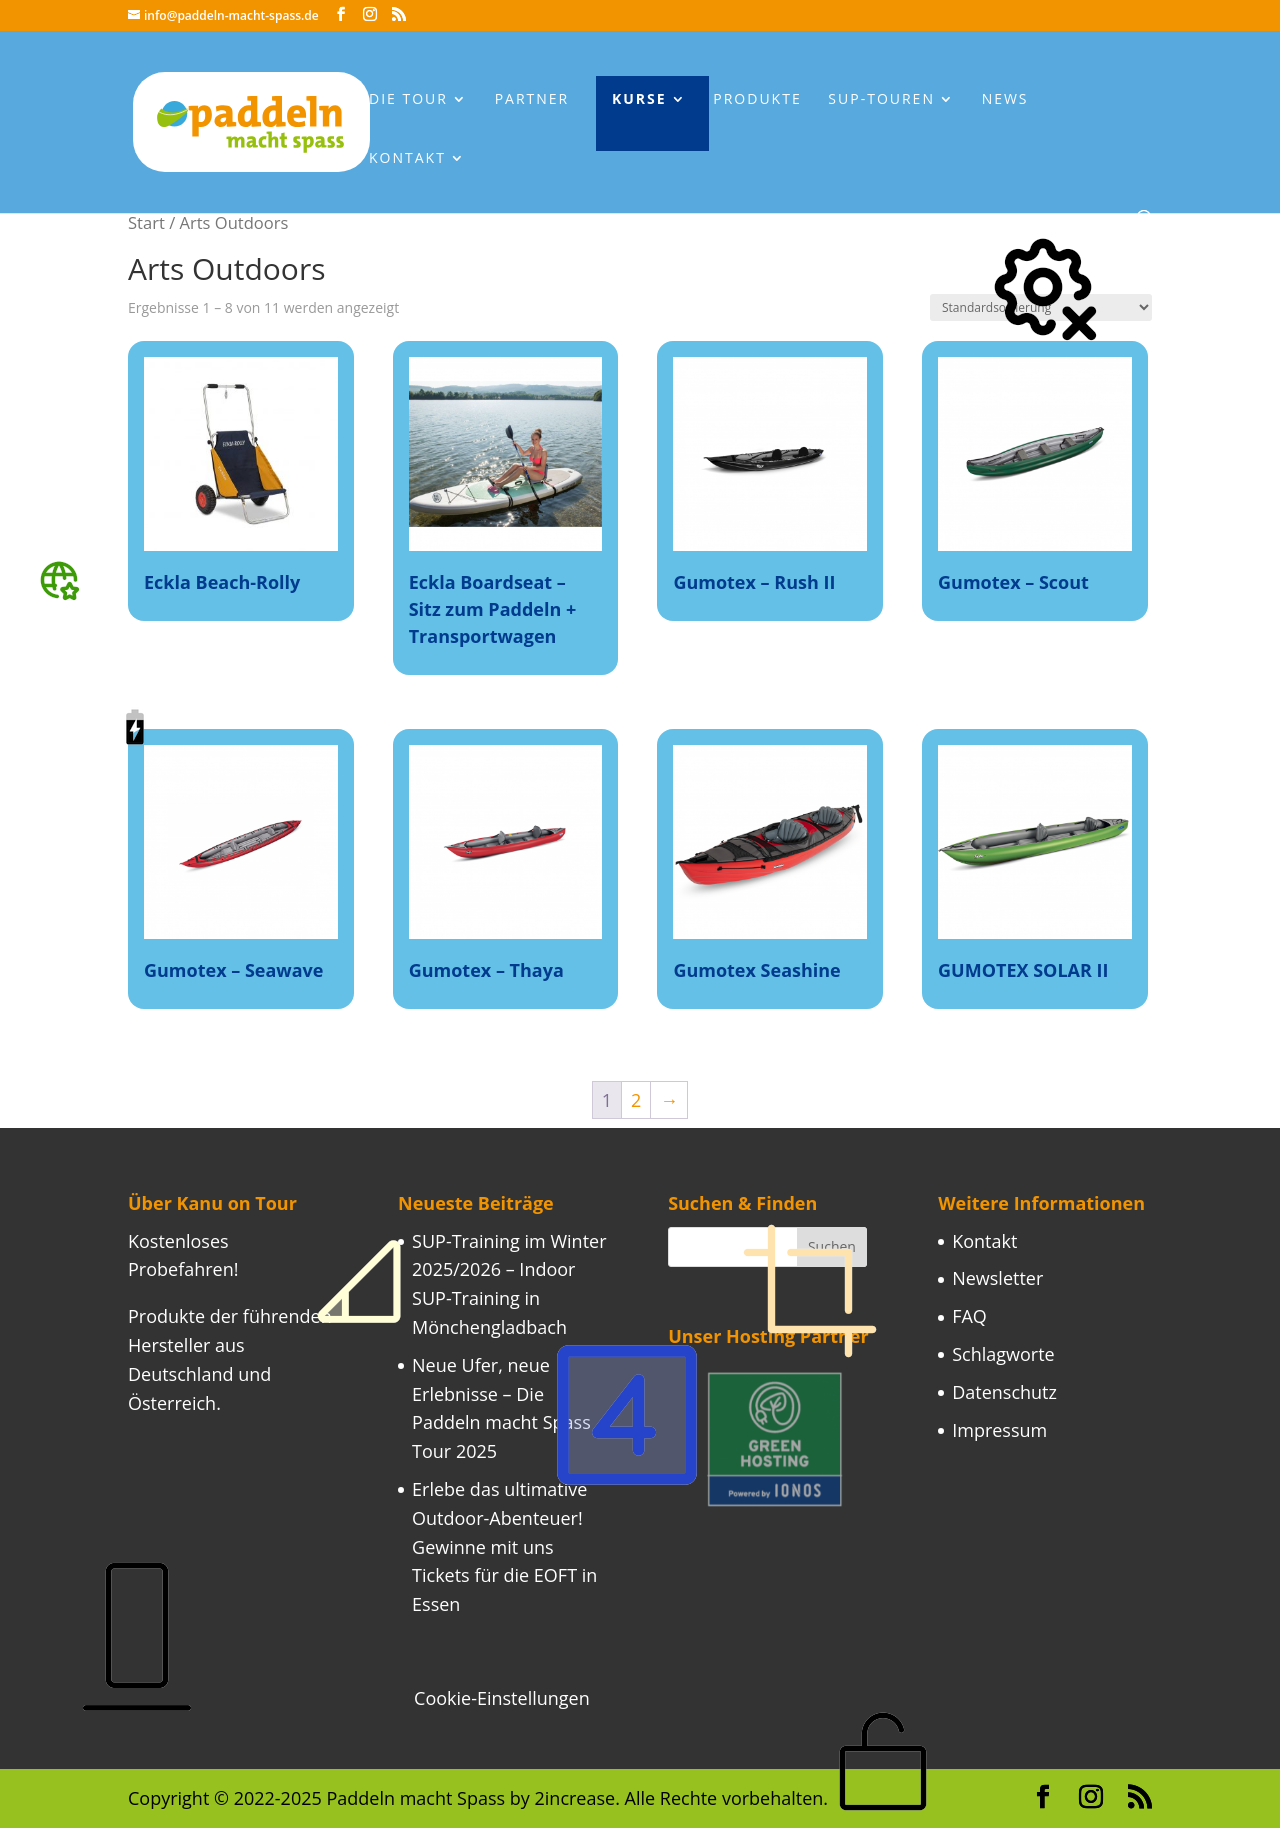  What do you see at coordinates (627, 1415) in the screenshot?
I see `select or input the number four` at bounding box center [627, 1415].